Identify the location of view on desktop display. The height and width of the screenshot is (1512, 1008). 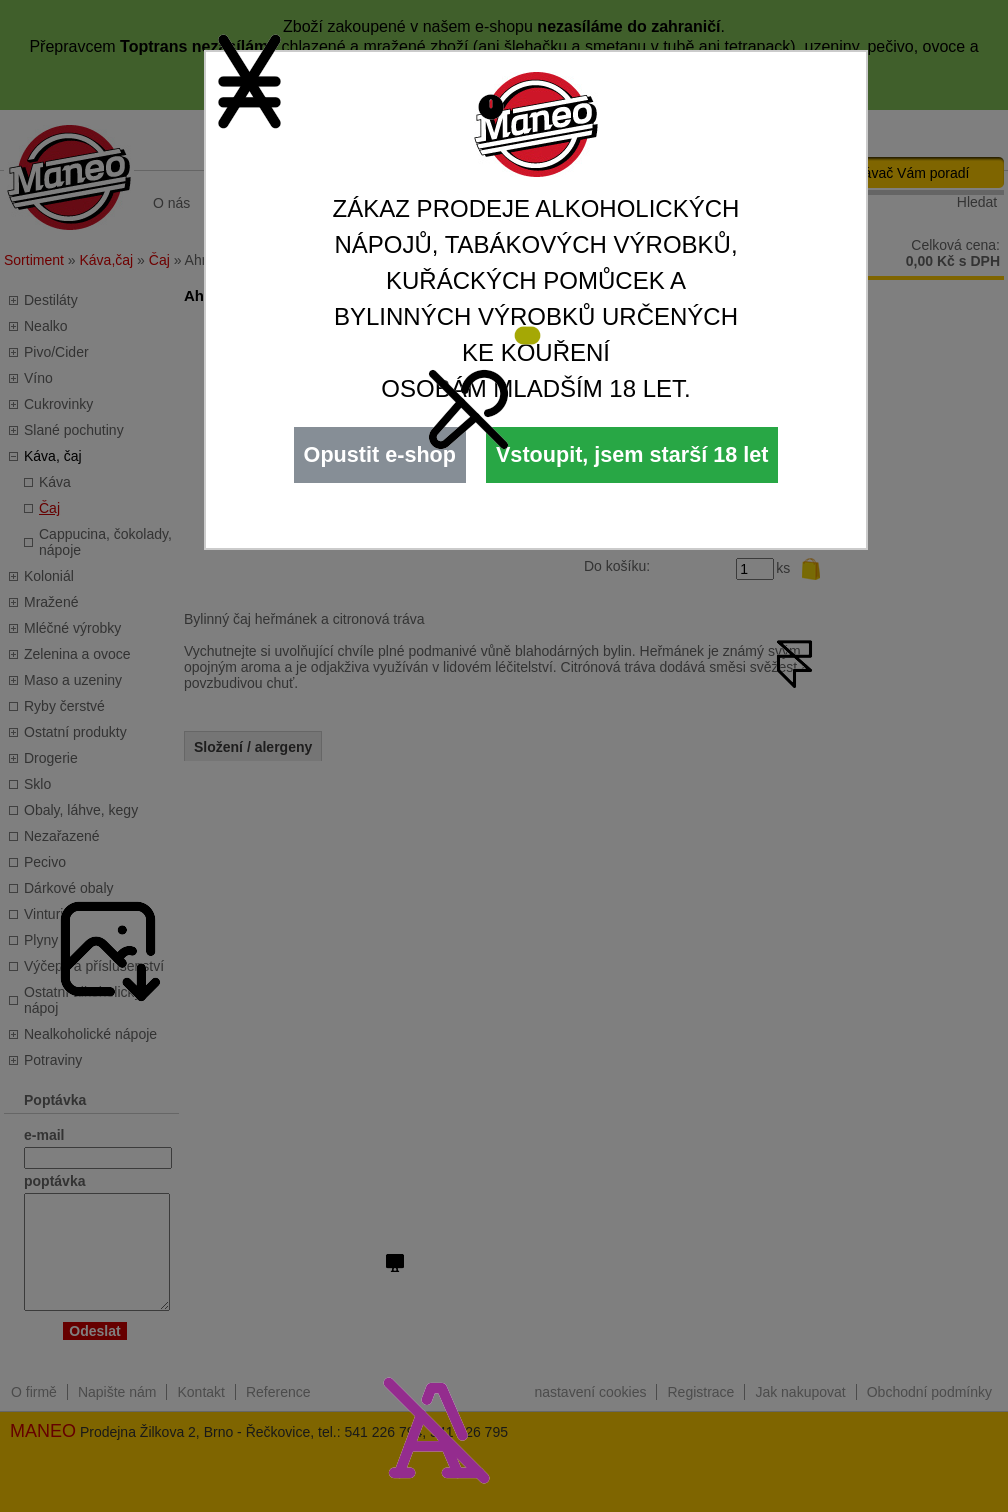
(395, 1263).